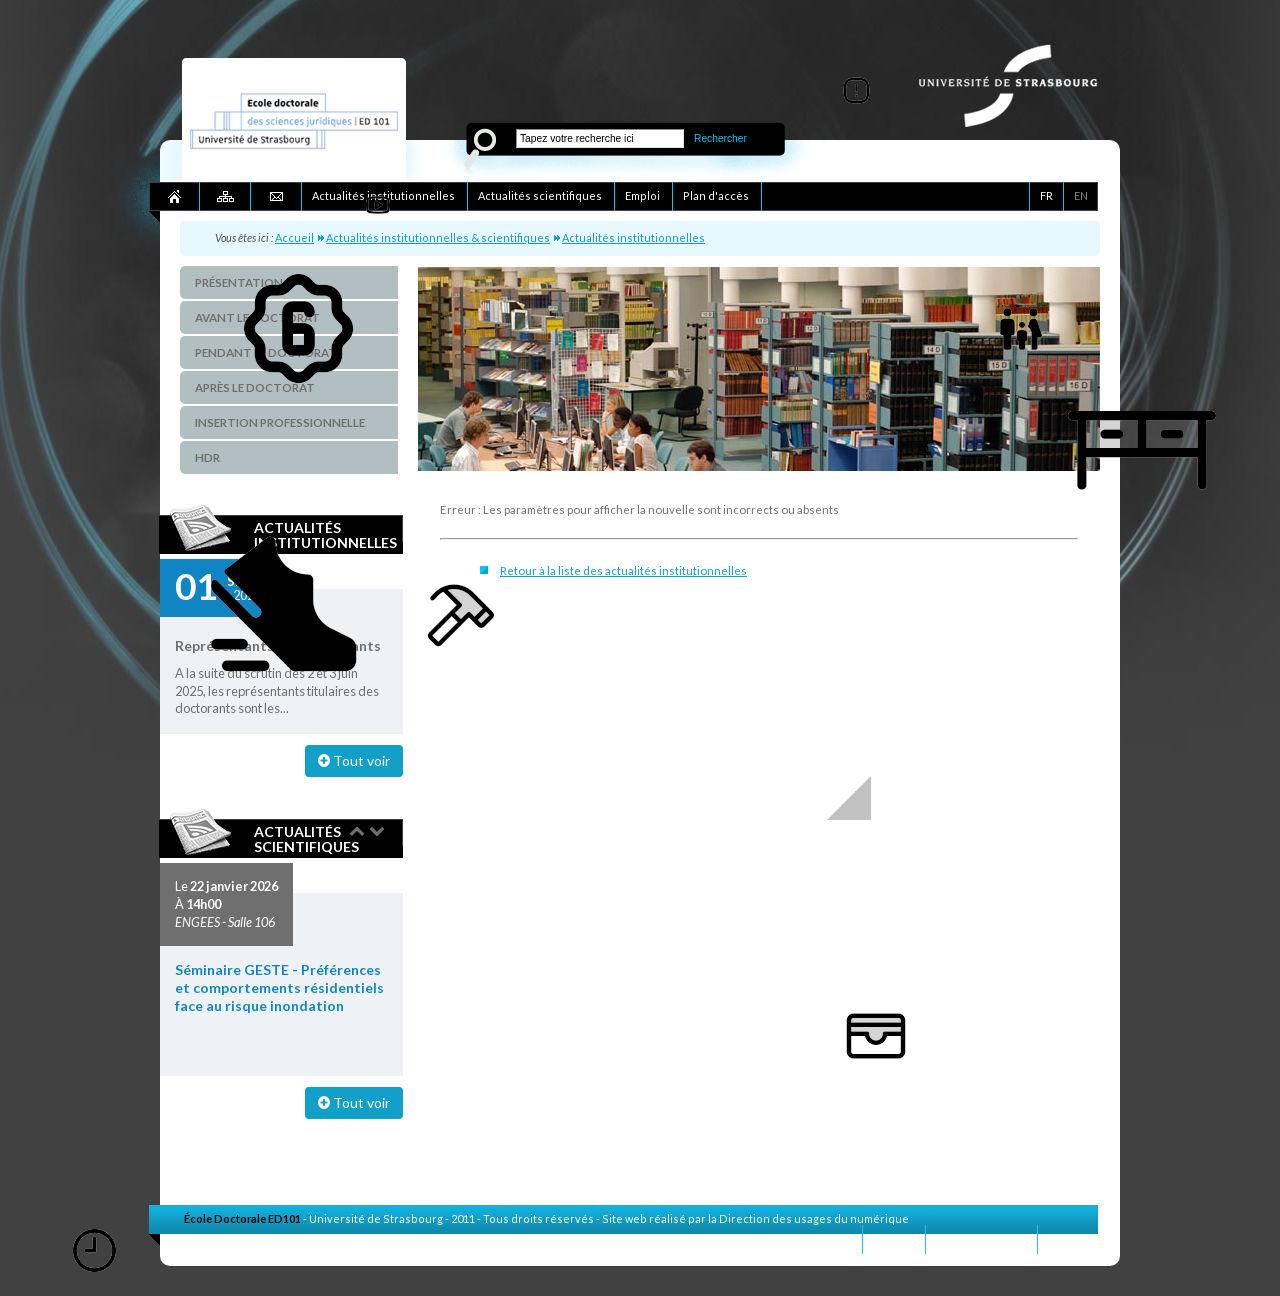 The width and height of the screenshot is (1280, 1296). I want to click on indicates rank or position number 6, so click(298, 328).